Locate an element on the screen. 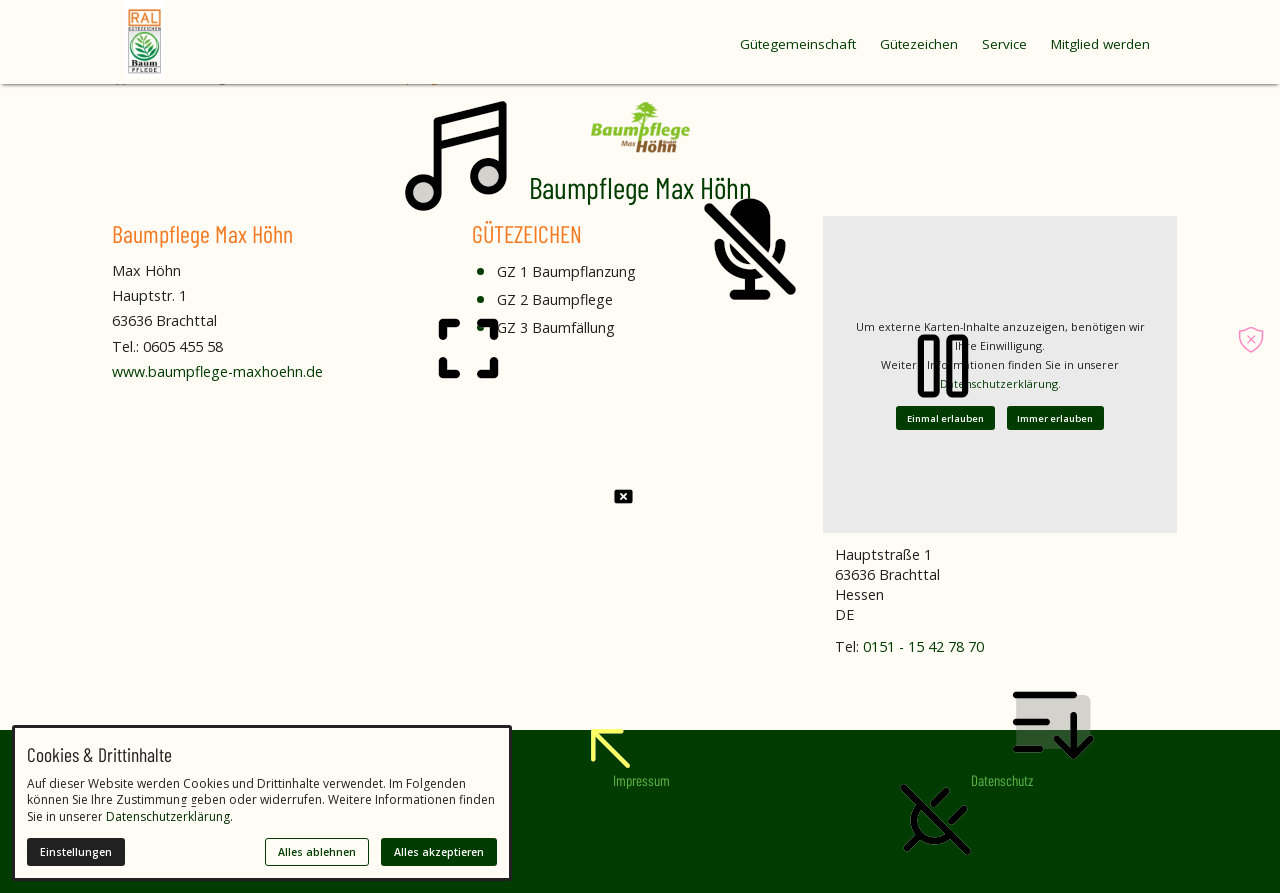  indicates device is unplugged or disconnected is located at coordinates (935, 819).